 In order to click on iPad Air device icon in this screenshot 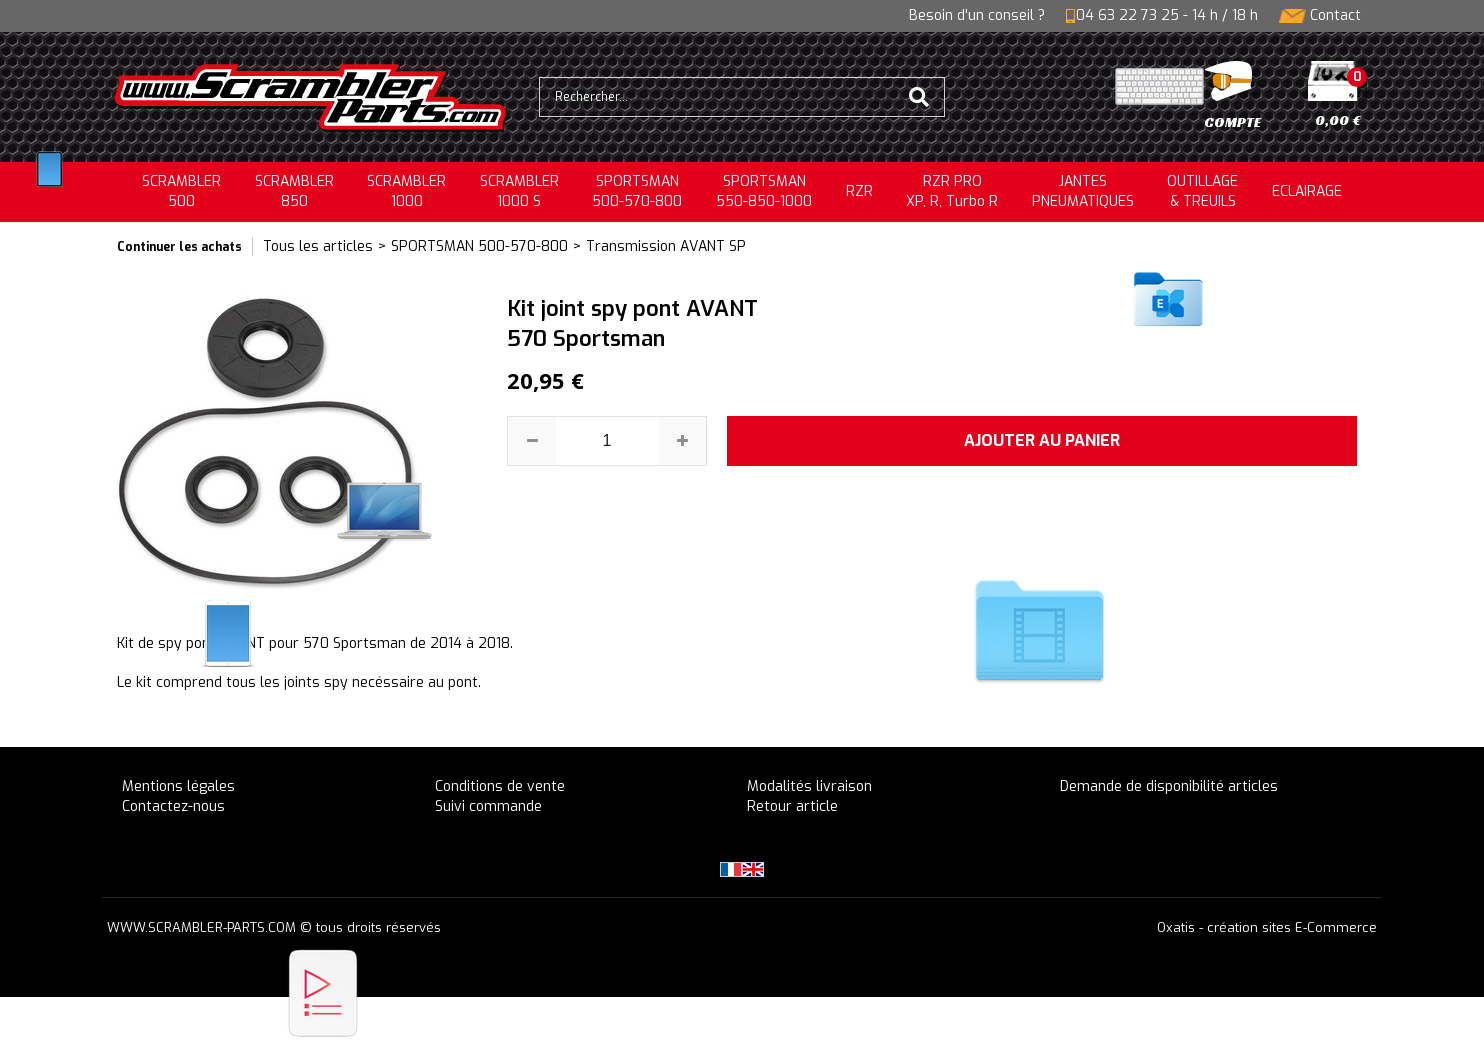, I will do `click(49, 169)`.